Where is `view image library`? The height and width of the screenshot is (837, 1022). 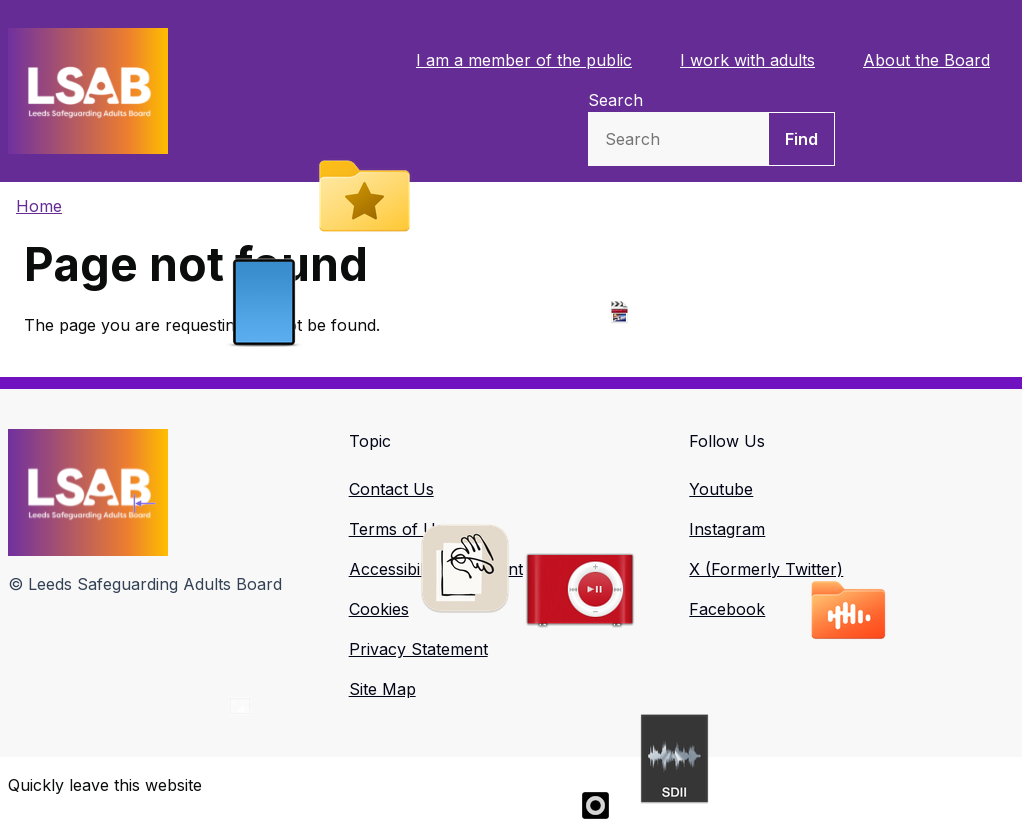
view image library is located at coordinates (240, 706).